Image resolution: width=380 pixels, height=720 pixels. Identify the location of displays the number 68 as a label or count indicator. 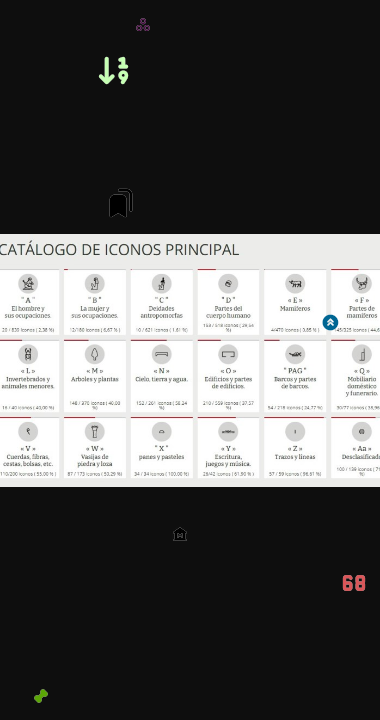
(354, 583).